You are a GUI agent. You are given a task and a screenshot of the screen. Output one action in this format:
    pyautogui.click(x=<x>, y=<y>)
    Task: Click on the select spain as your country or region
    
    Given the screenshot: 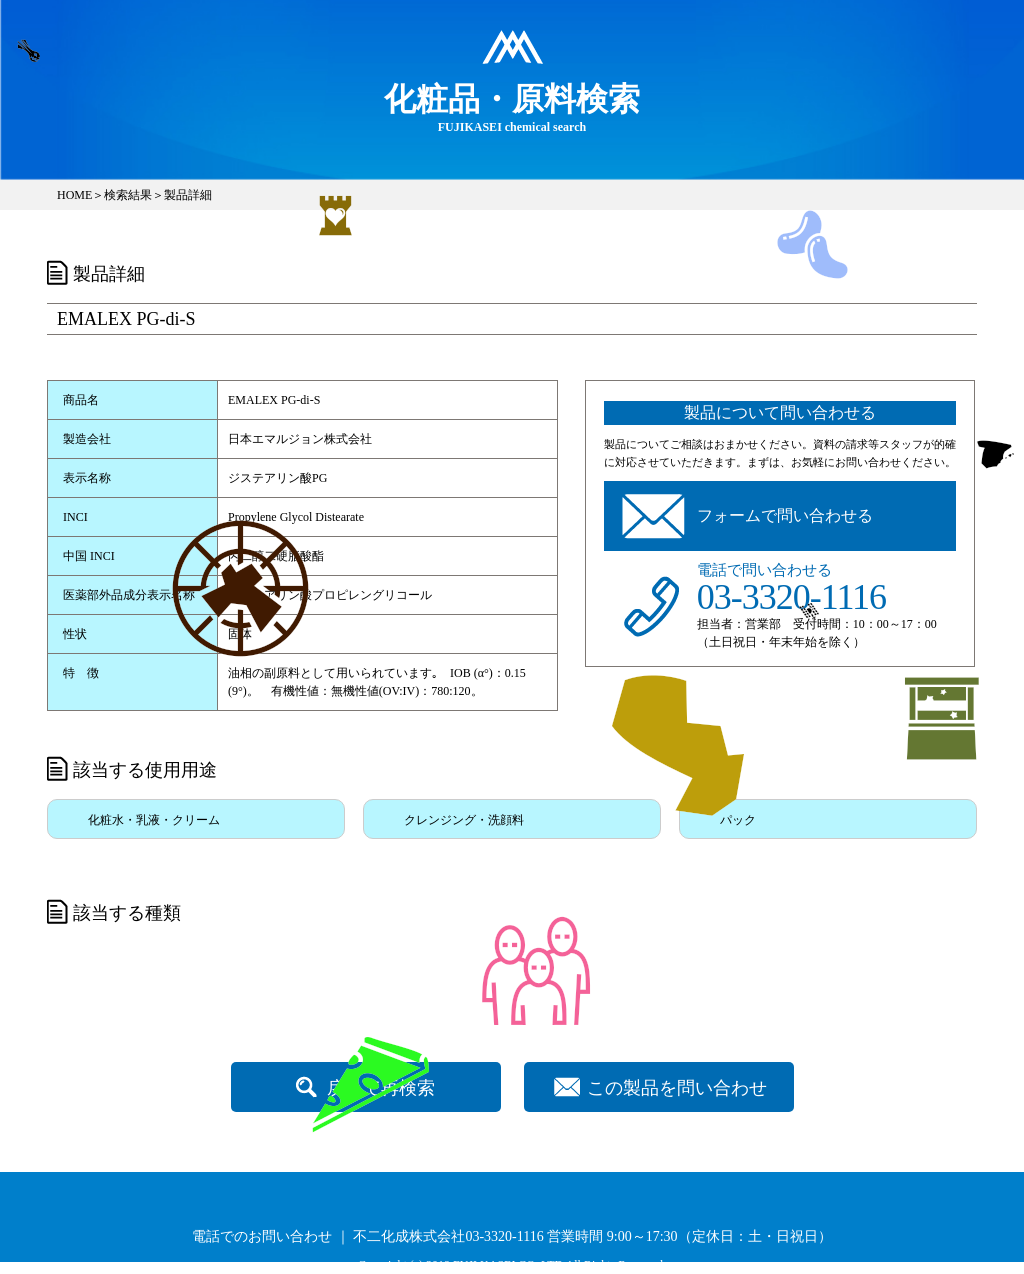 What is the action you would take?
    pyautogui.click(x=995, y=454)
    